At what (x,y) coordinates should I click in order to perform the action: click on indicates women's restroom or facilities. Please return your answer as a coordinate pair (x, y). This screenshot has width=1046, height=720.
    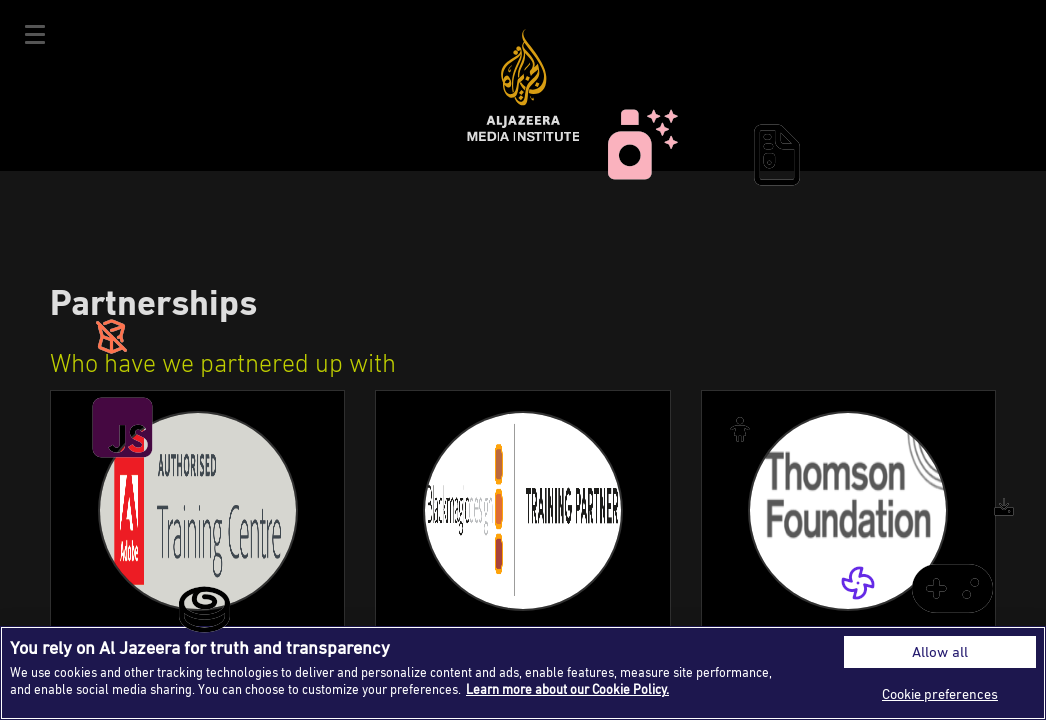
    Looking at the image, I should click on (740, 430).